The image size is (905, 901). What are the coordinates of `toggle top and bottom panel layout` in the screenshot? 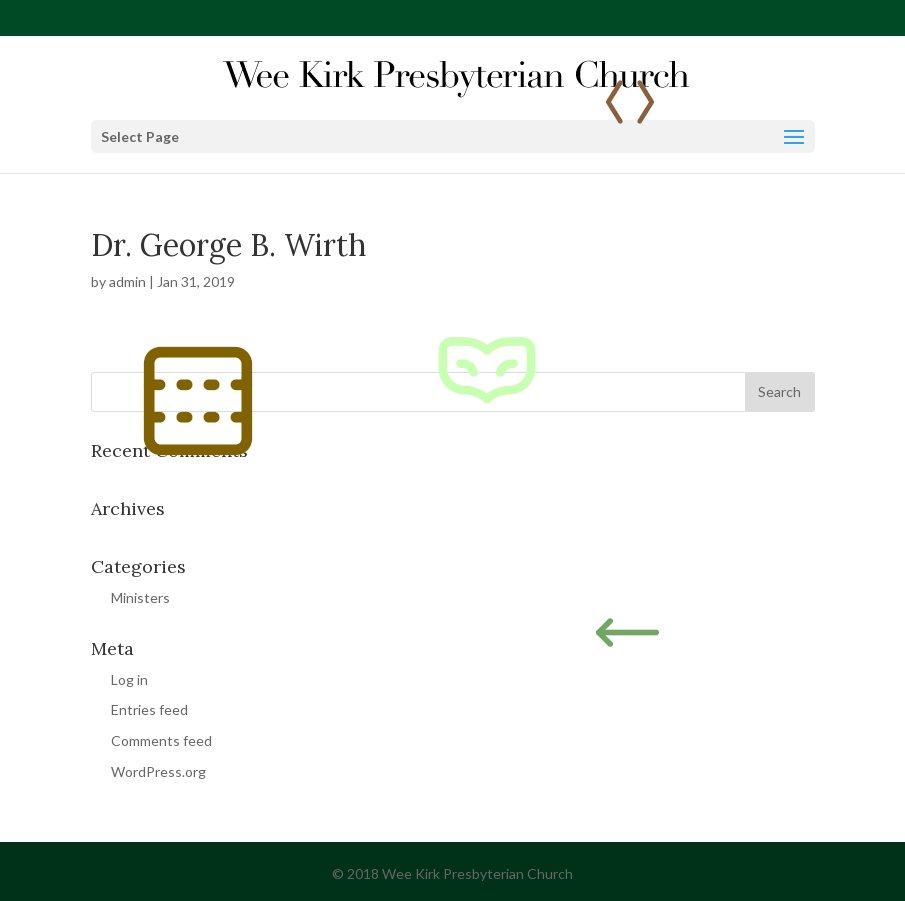 It's located at (198, 401).